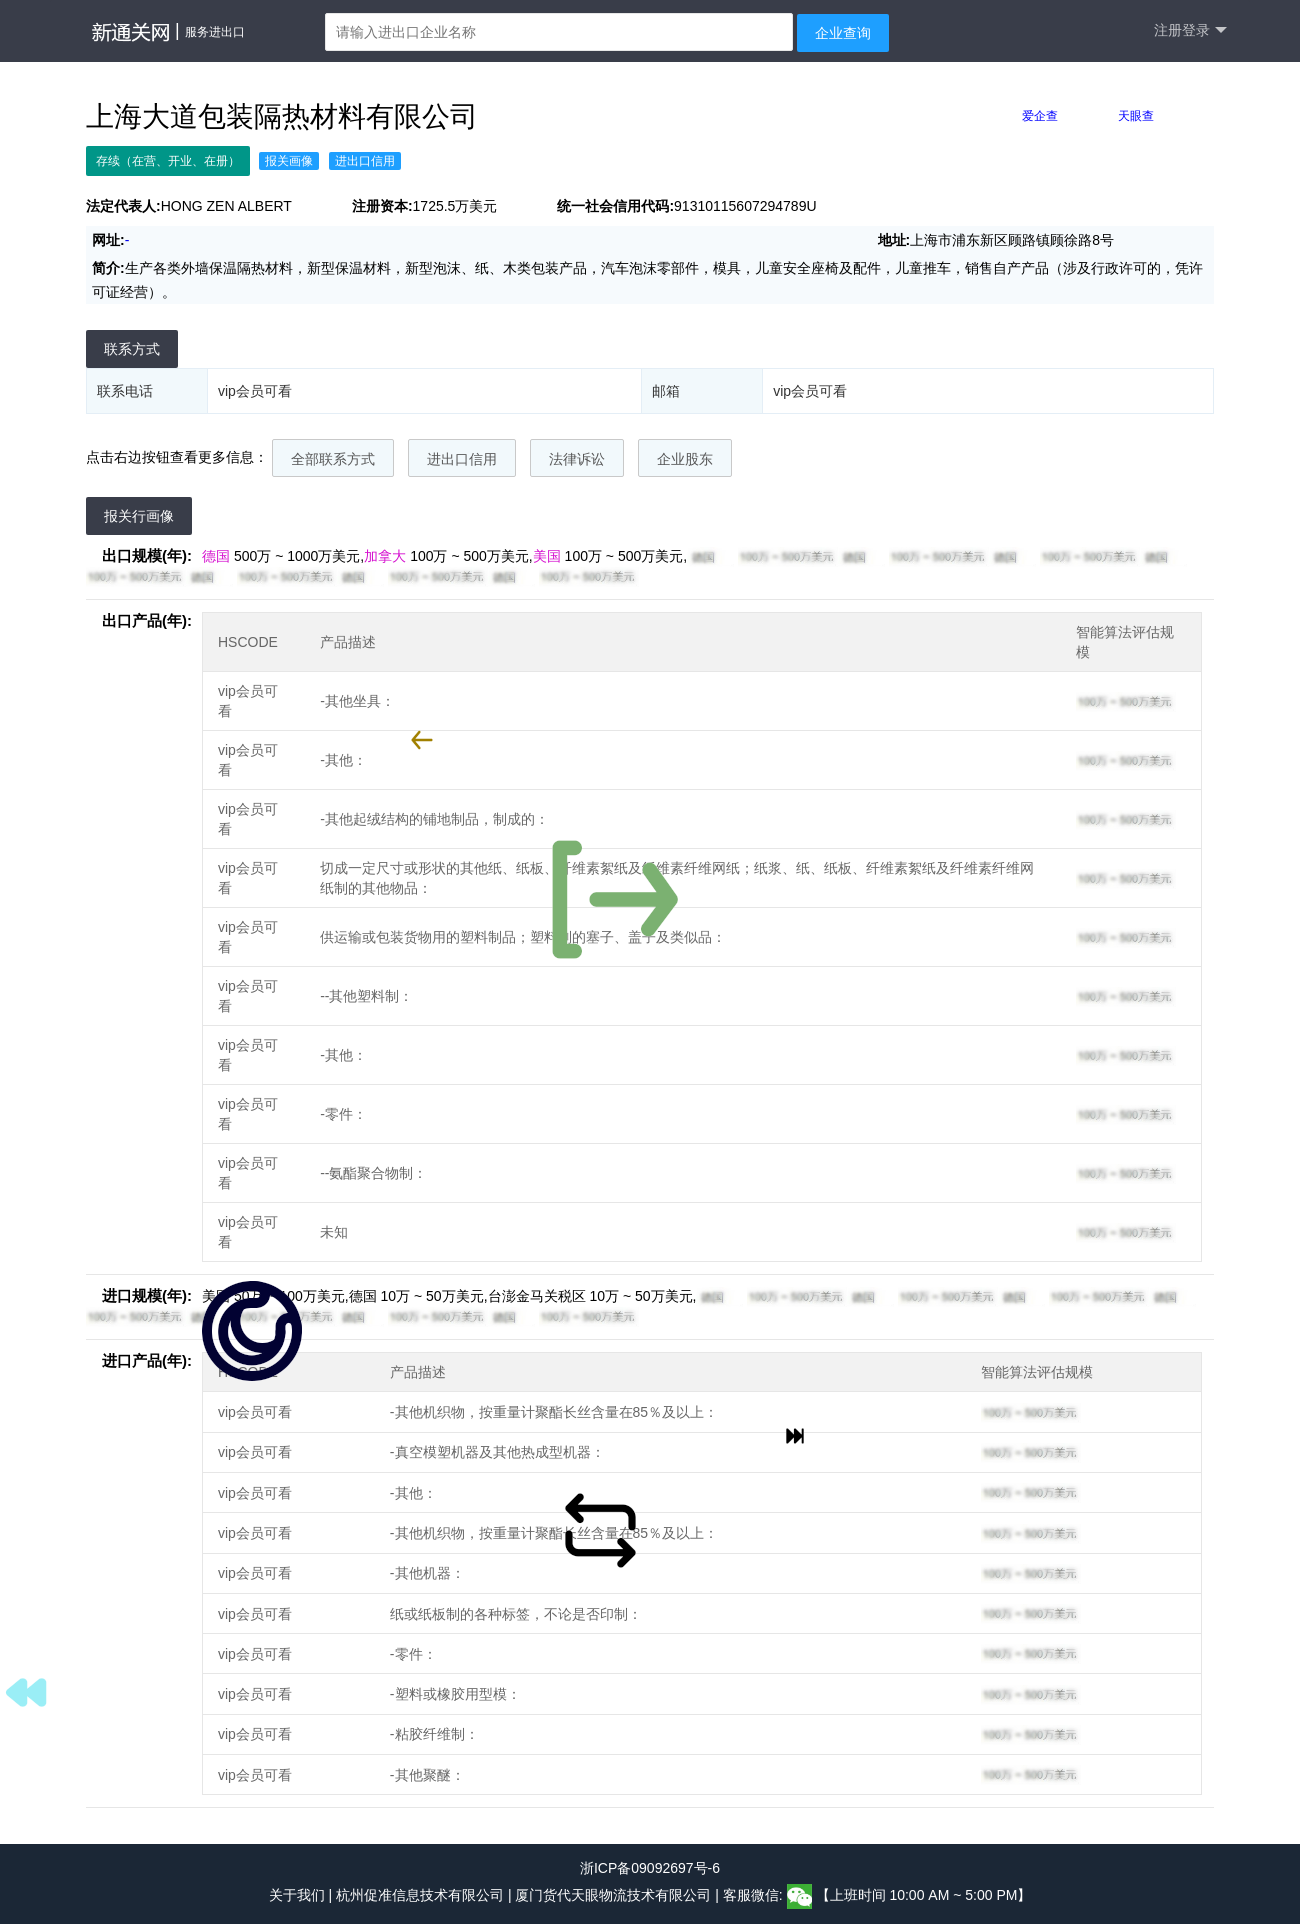 This screenshot has height=1924, width=1300. What do you see at coordinates (422, 740) in the screenshot?
I see `go back to the previous screen` at bounding box center [422, 740].